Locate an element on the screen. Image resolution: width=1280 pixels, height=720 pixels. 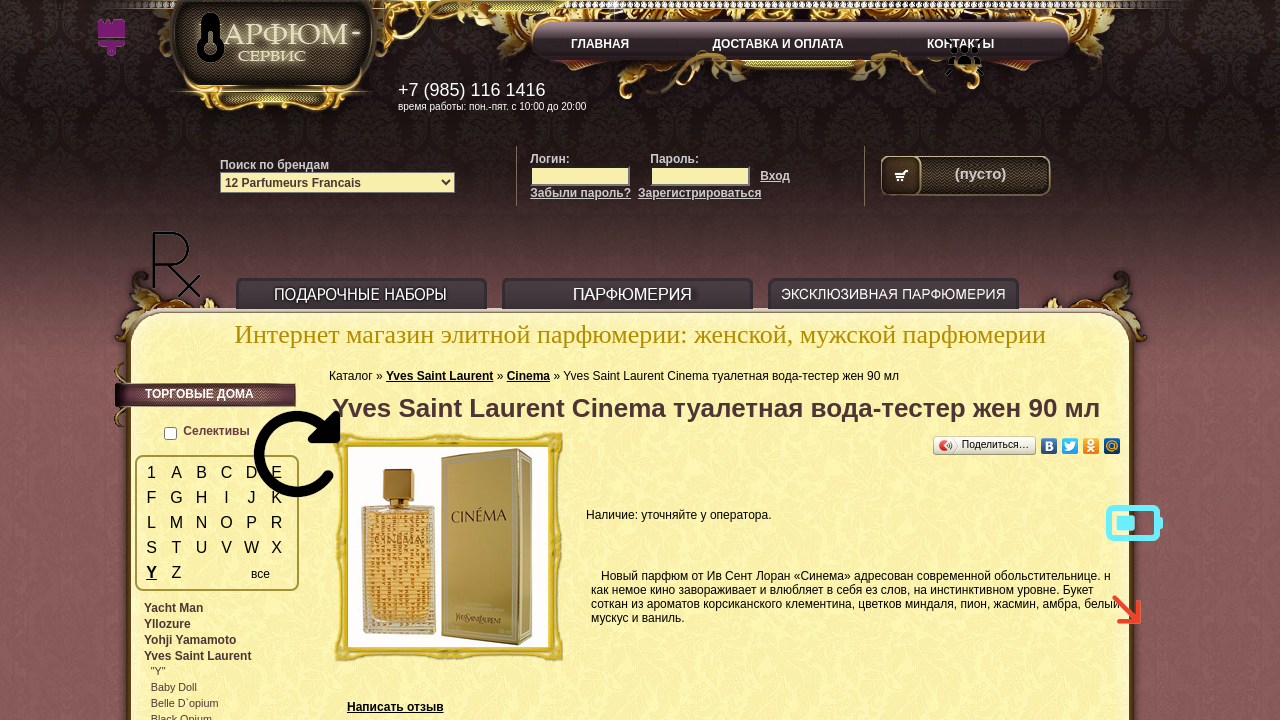
navigate to the next item below is located at coordinates (1126, 609).